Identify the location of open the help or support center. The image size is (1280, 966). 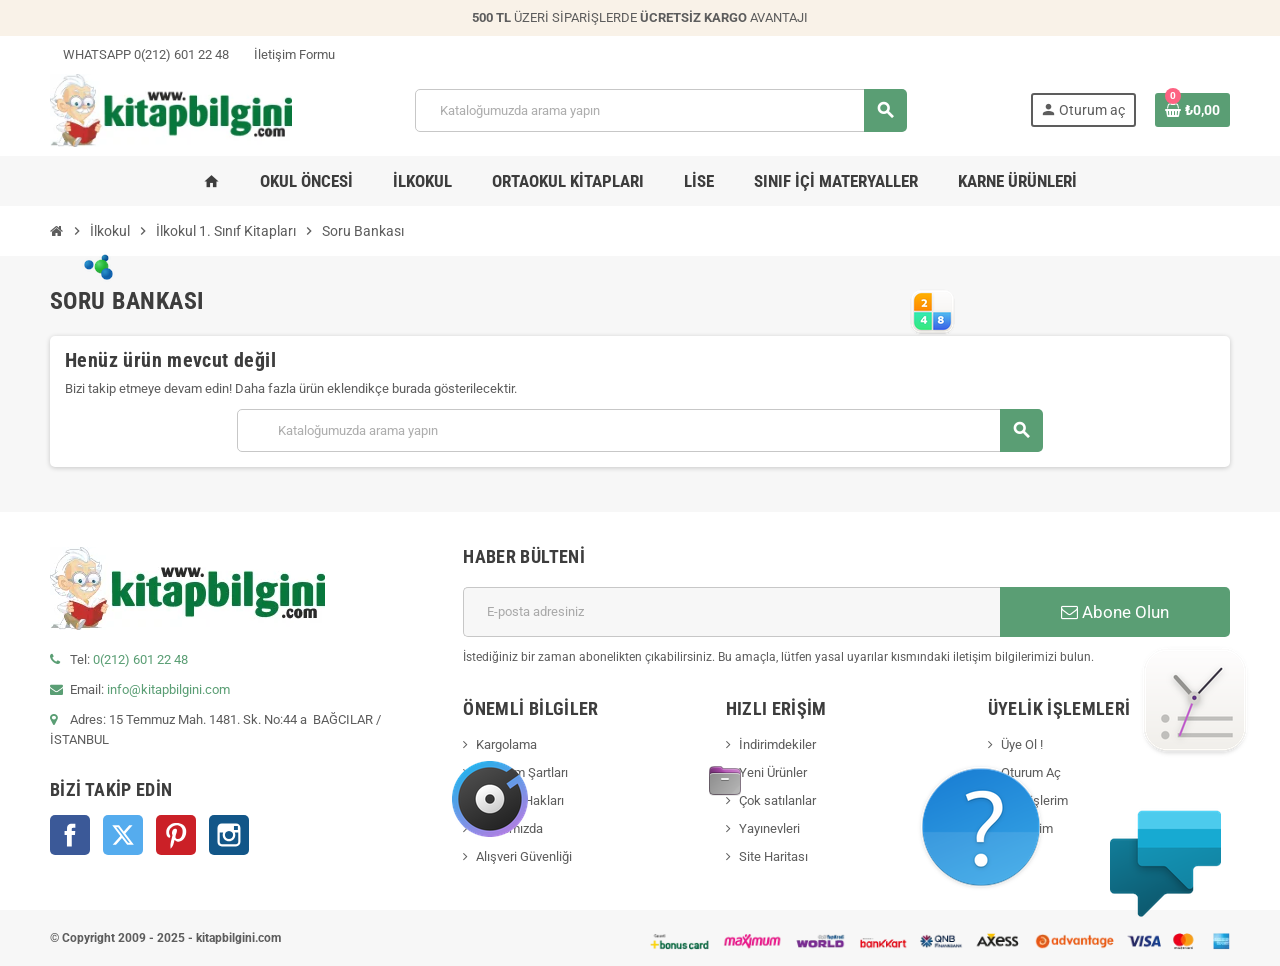
(981, 827).